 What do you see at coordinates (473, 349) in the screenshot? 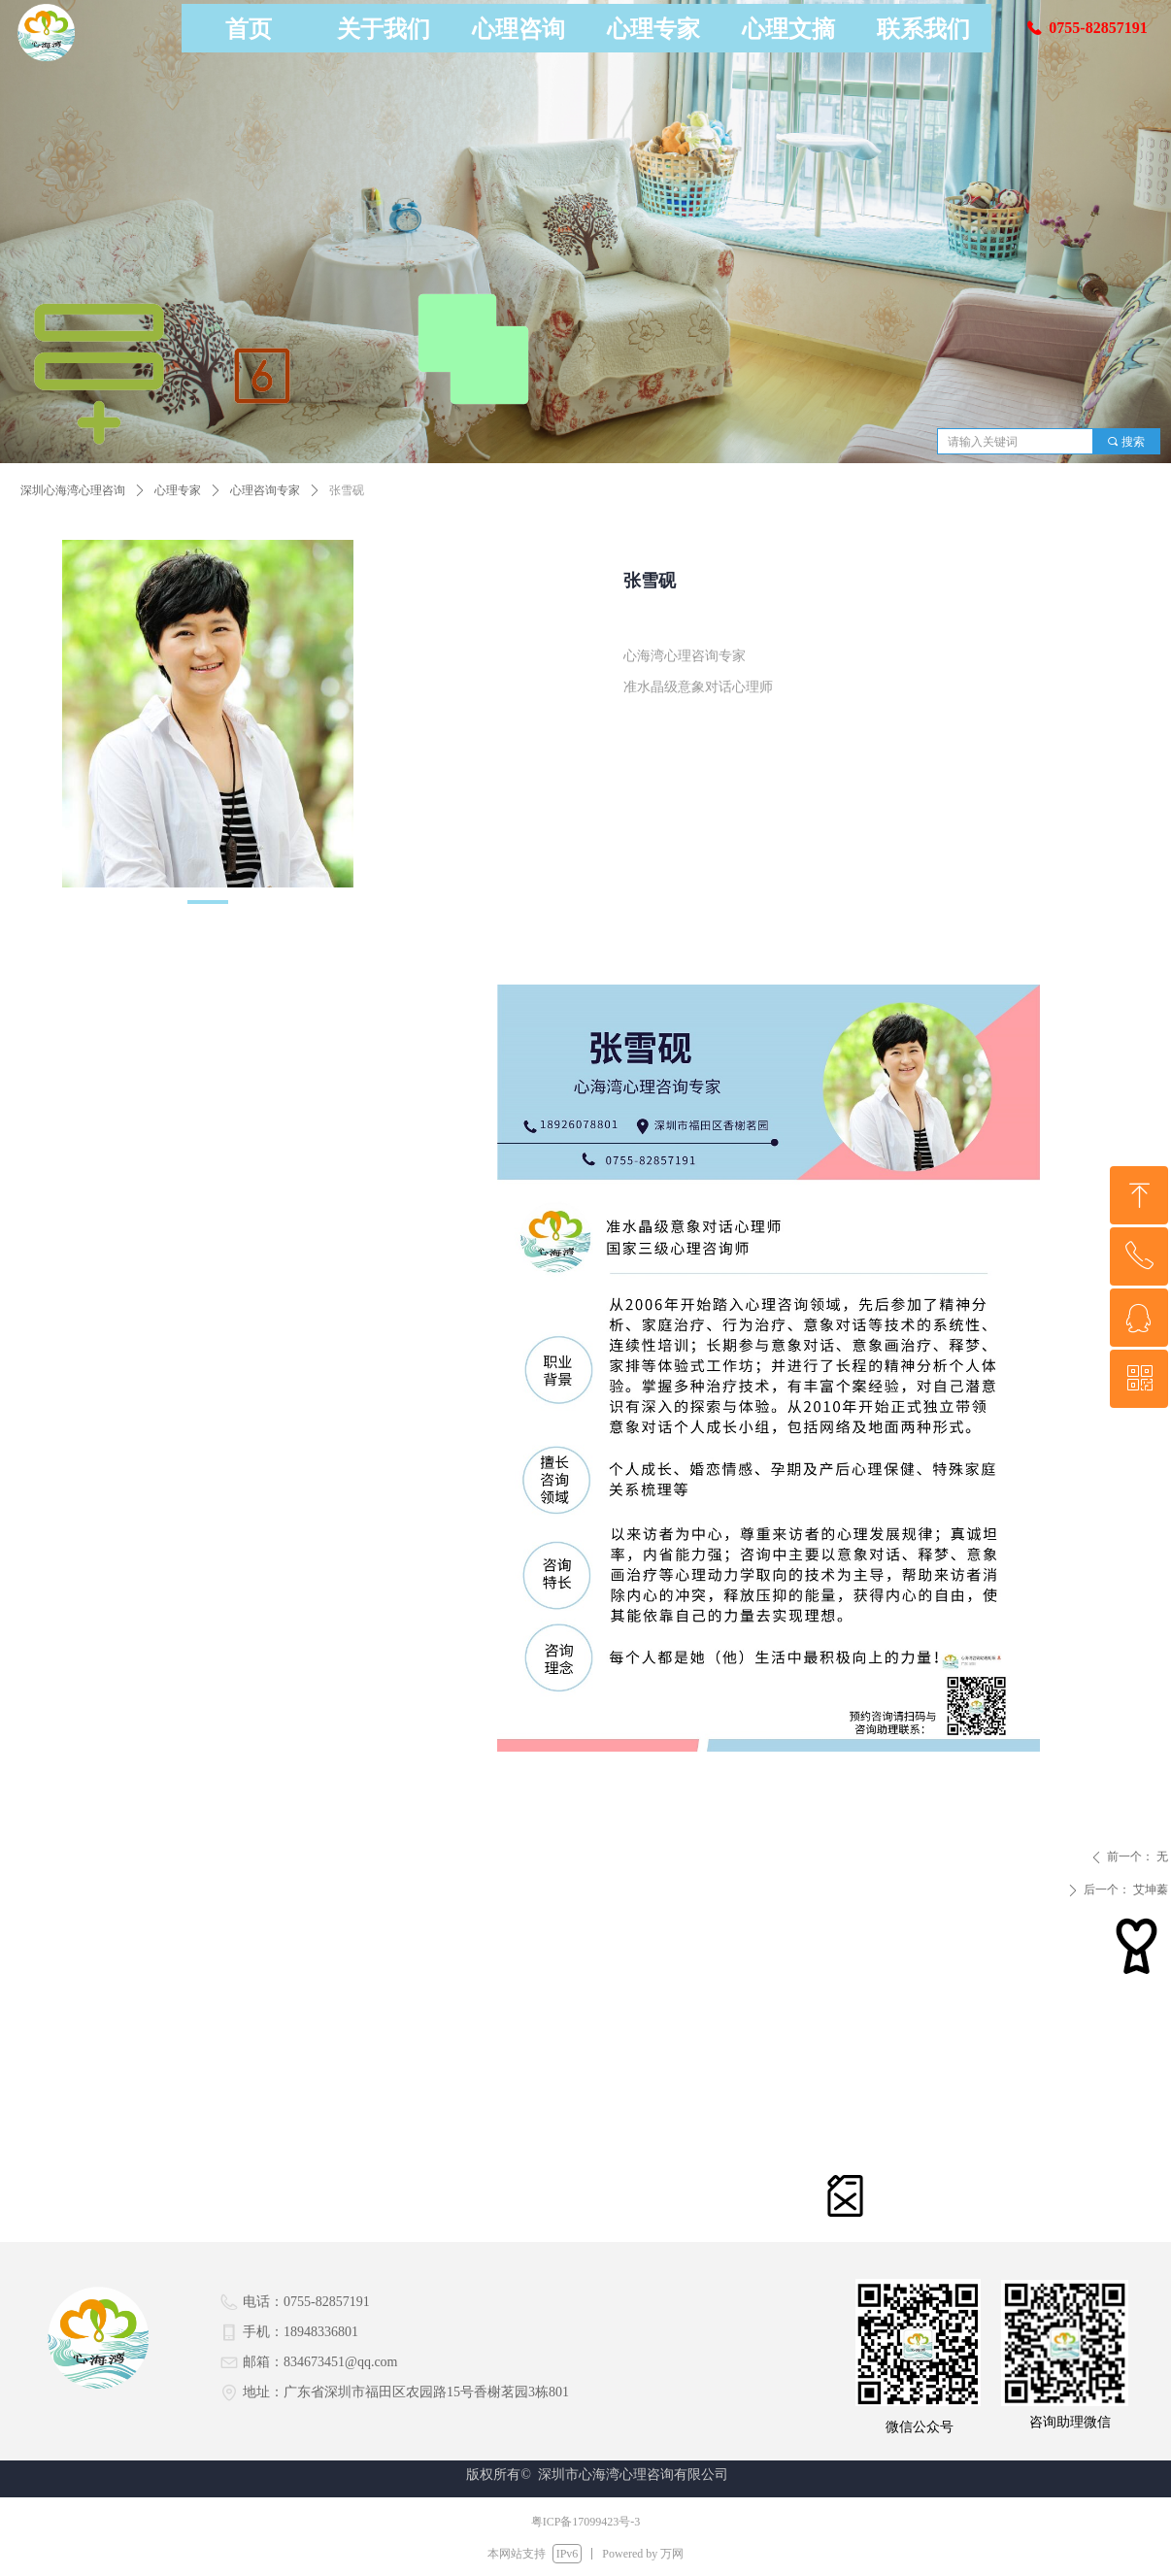
I see `merge or unite selected layers` at bounding box center [473, 349].